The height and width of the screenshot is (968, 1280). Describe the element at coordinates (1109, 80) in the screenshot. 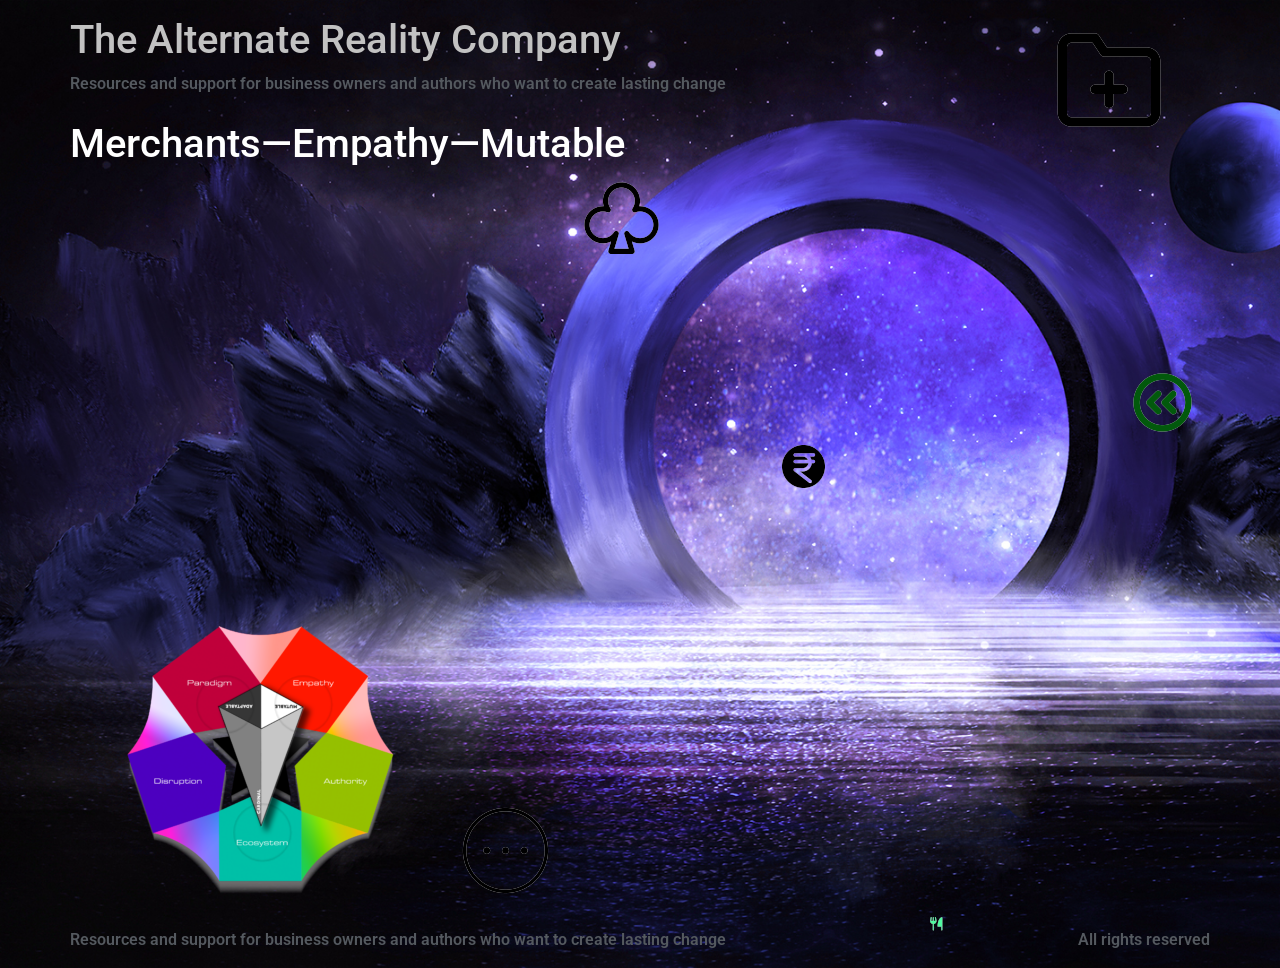

I see `create a new folder` at that location.